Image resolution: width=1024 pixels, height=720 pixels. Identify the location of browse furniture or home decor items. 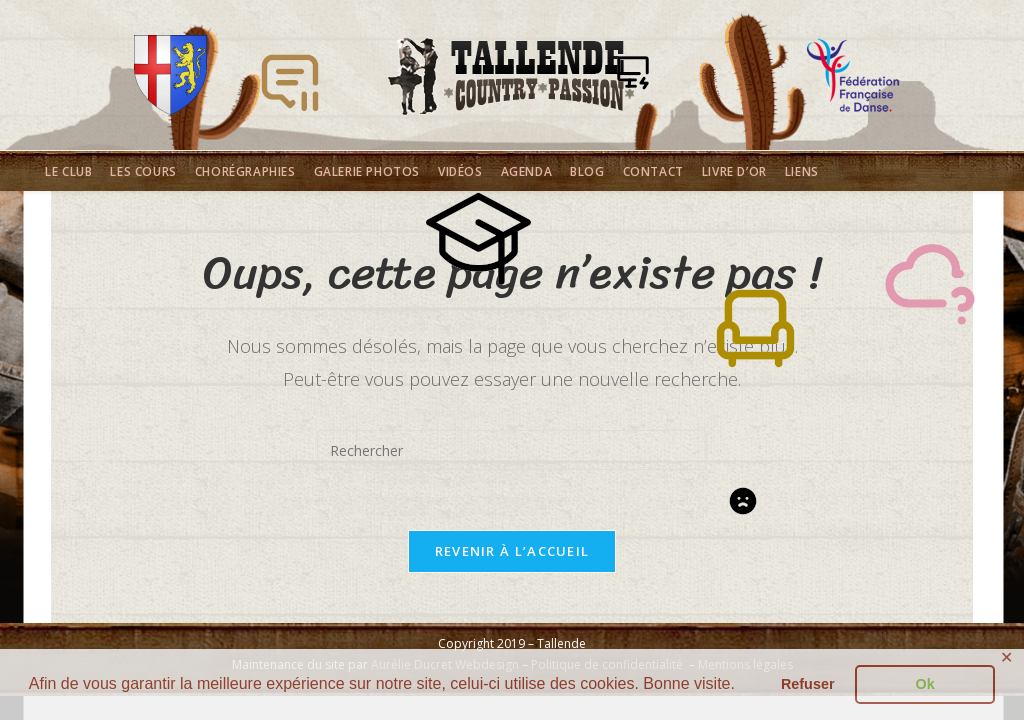
(755, 328).